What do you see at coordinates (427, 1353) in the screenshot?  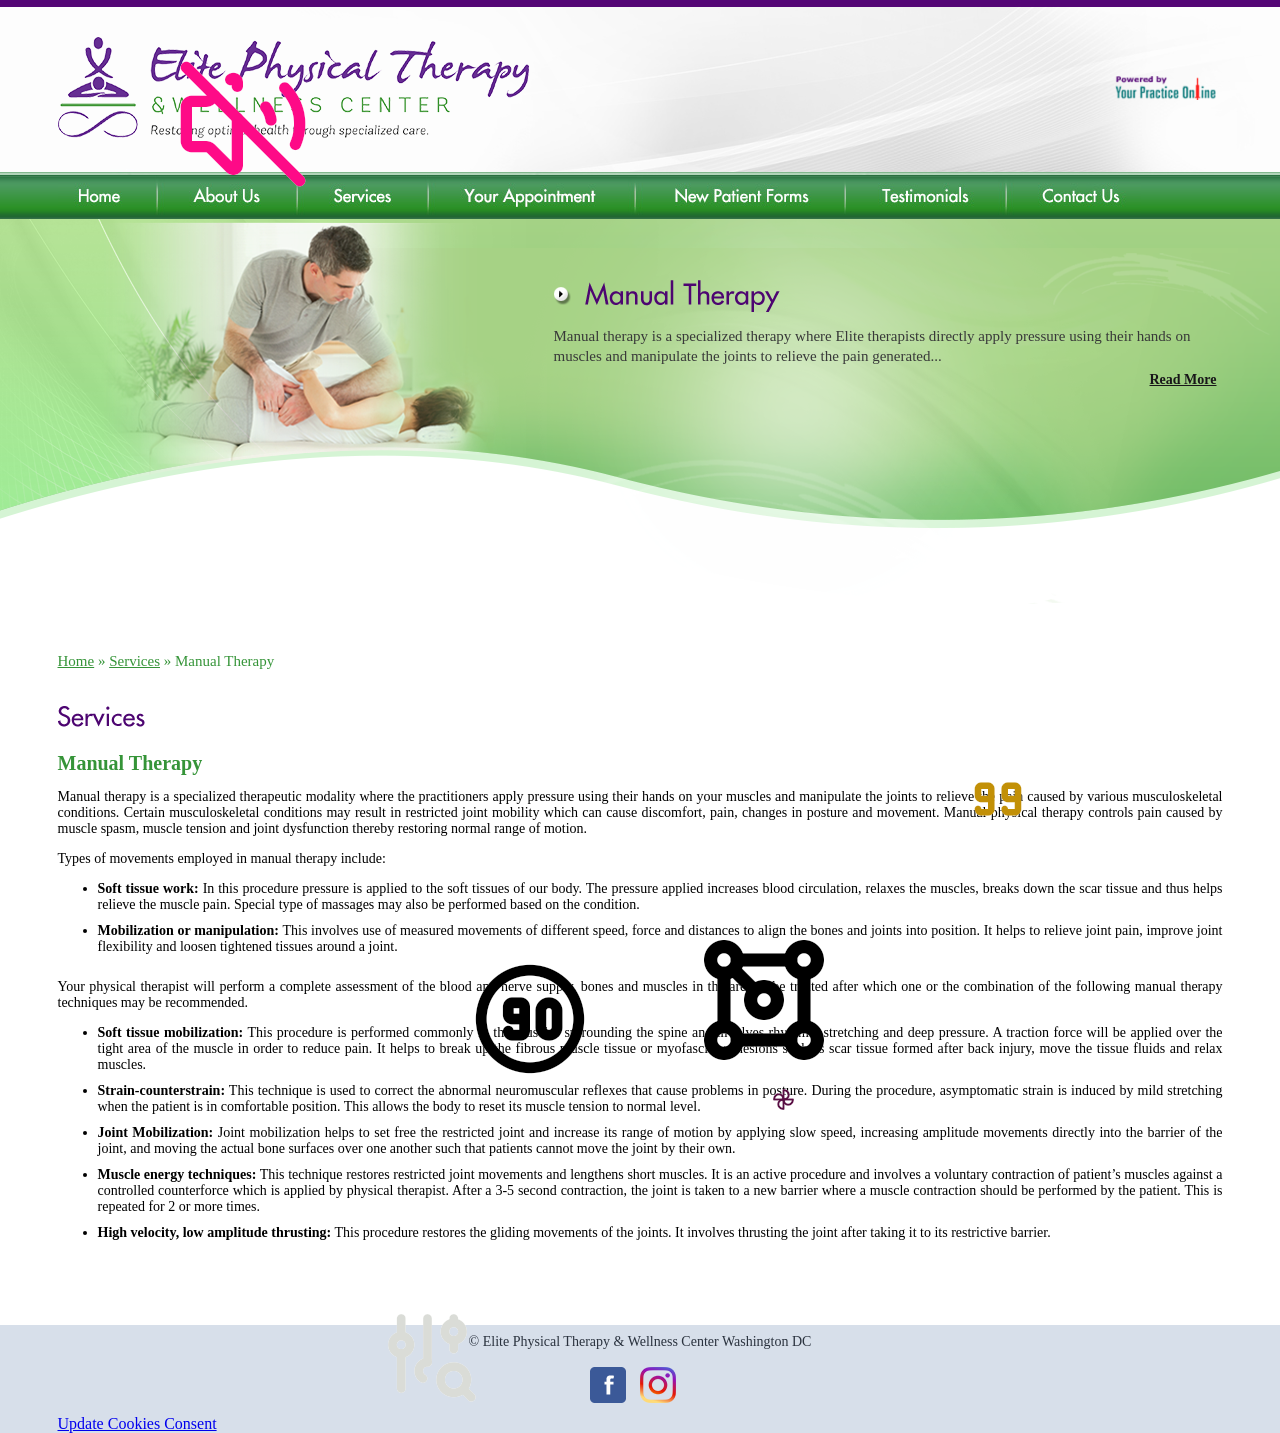 I see `search or filter adjustment settings` at bounding box center [427, 1353].